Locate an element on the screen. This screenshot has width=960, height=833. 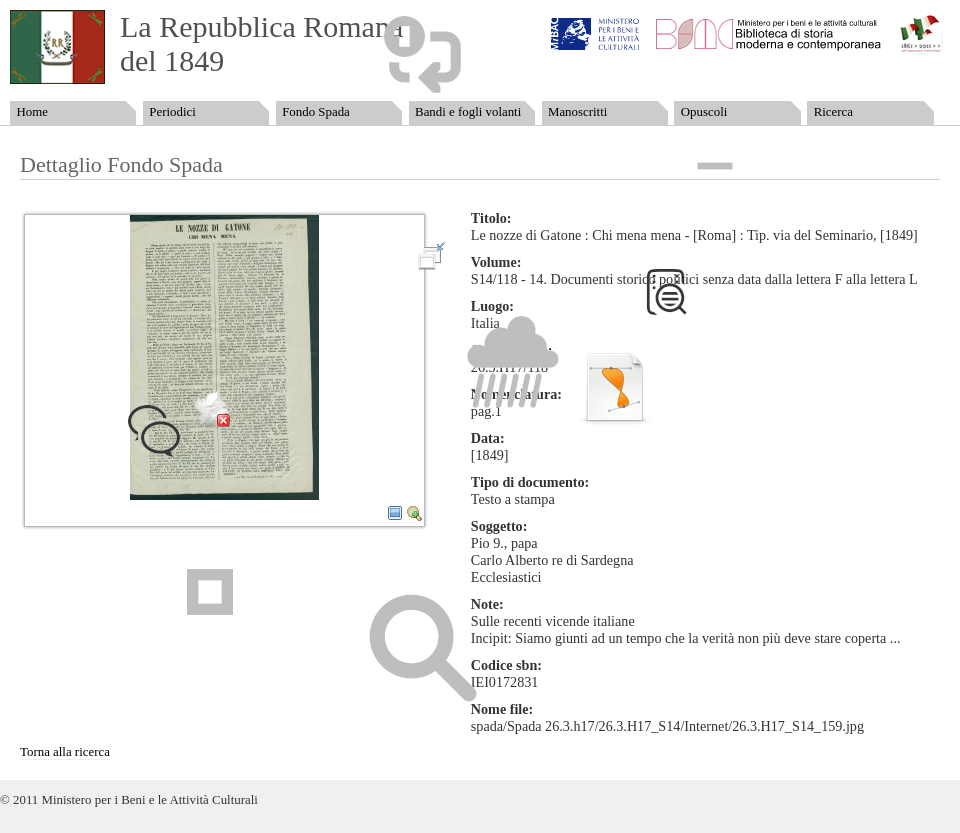
remove an item from a list is located at coordinates (715, 166).